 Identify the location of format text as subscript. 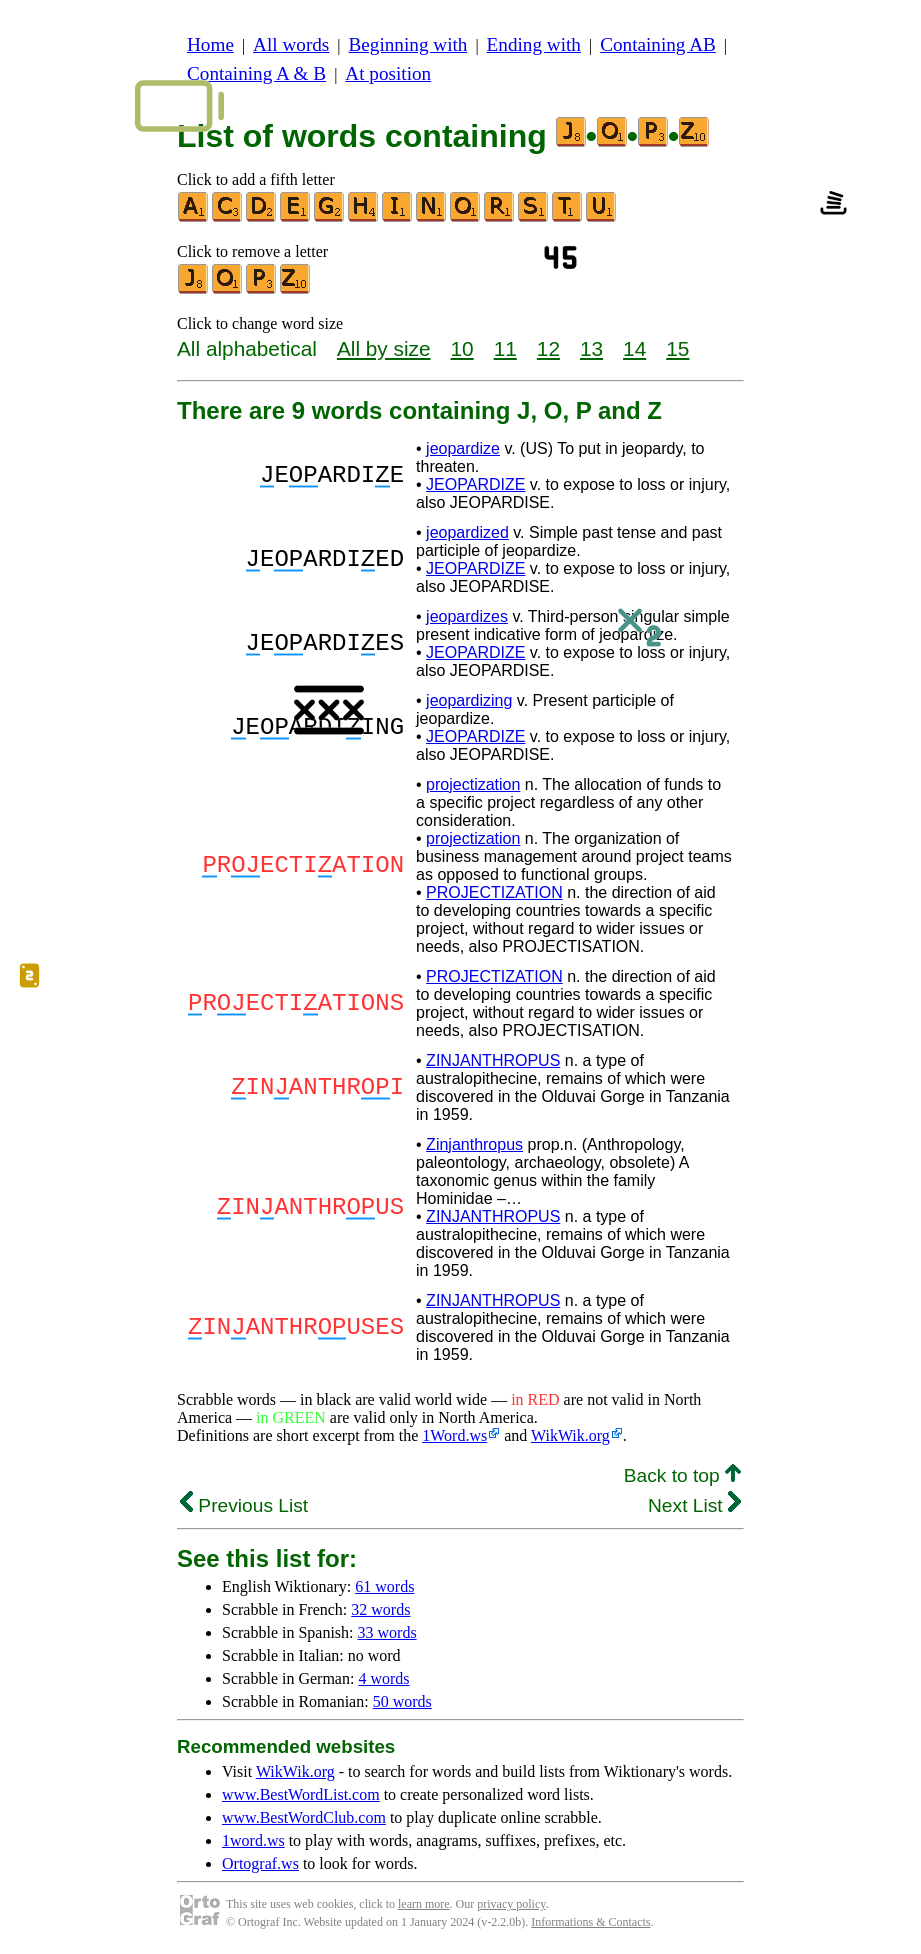
(639, 627).